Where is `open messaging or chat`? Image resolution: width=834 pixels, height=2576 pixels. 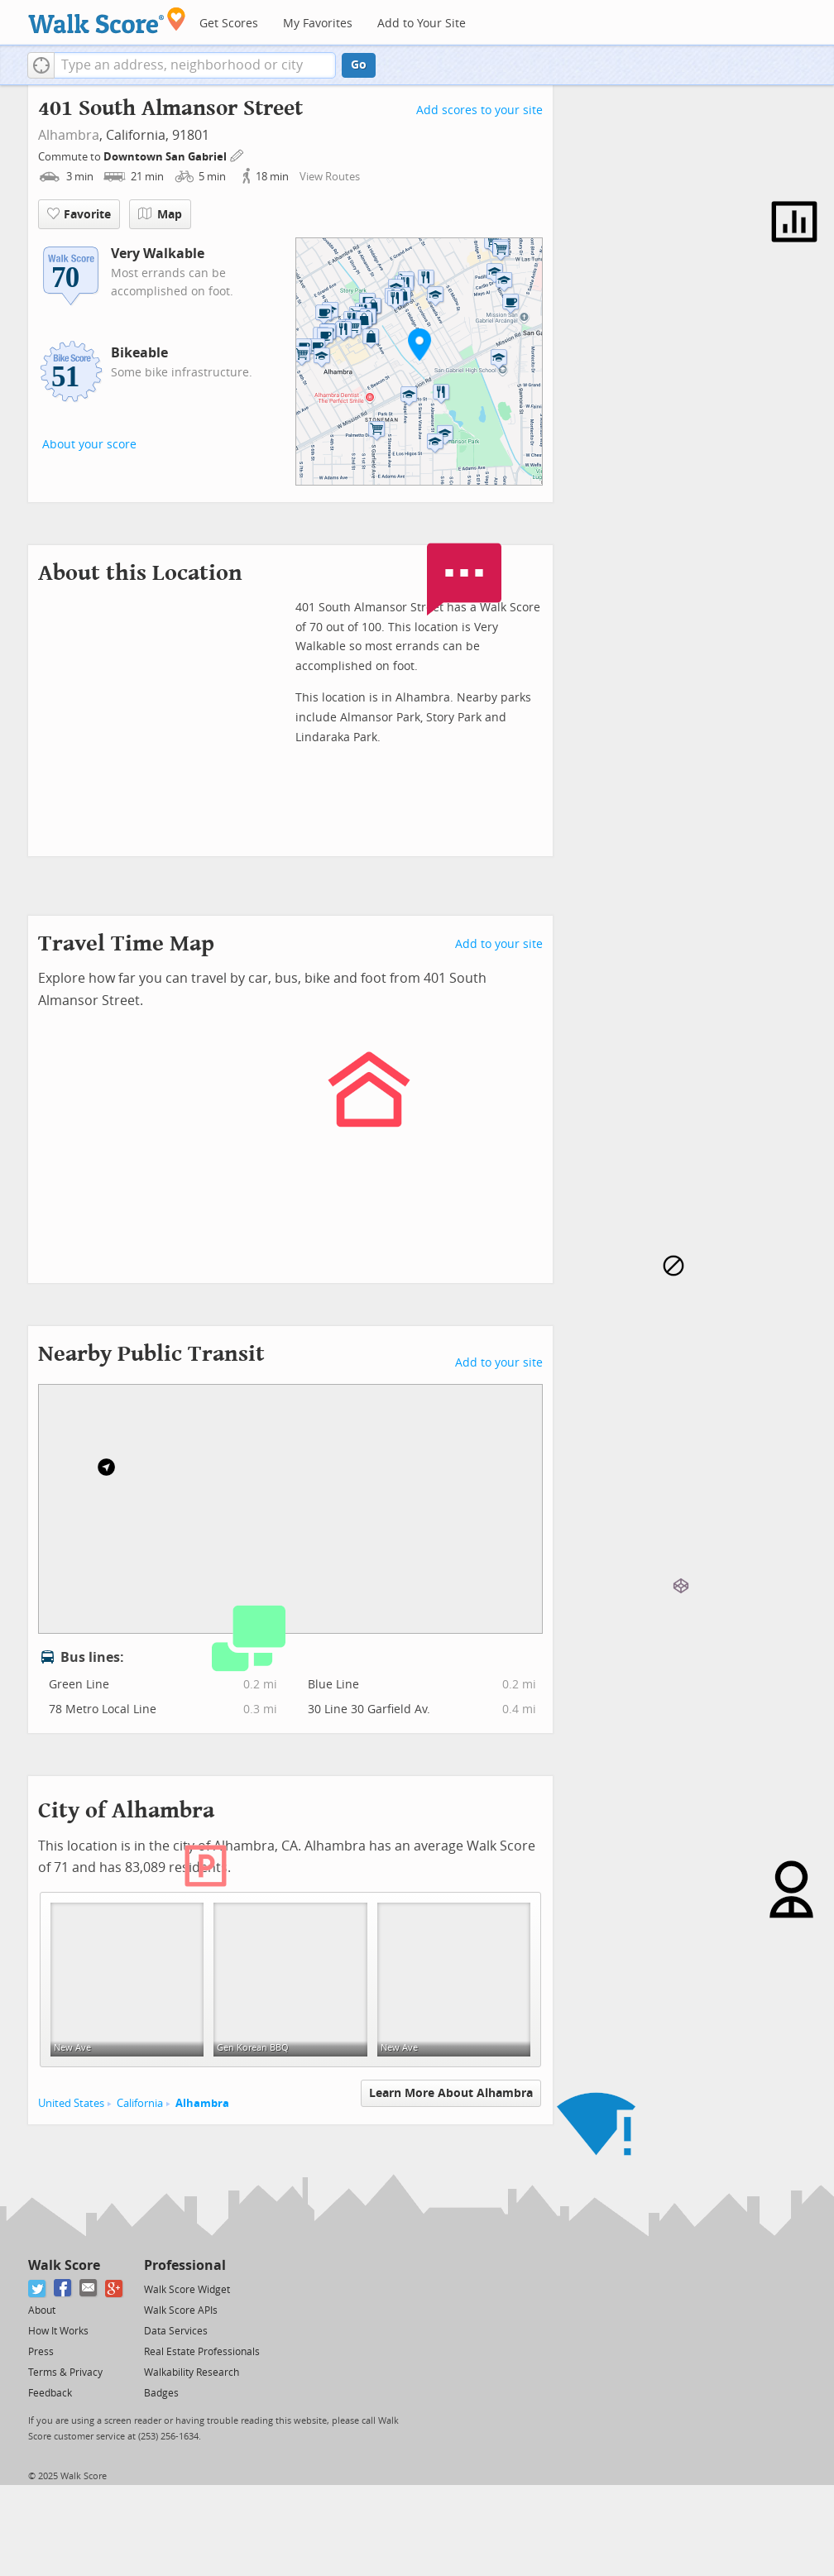 open messaging or chat is located at coordinates (464, 577).